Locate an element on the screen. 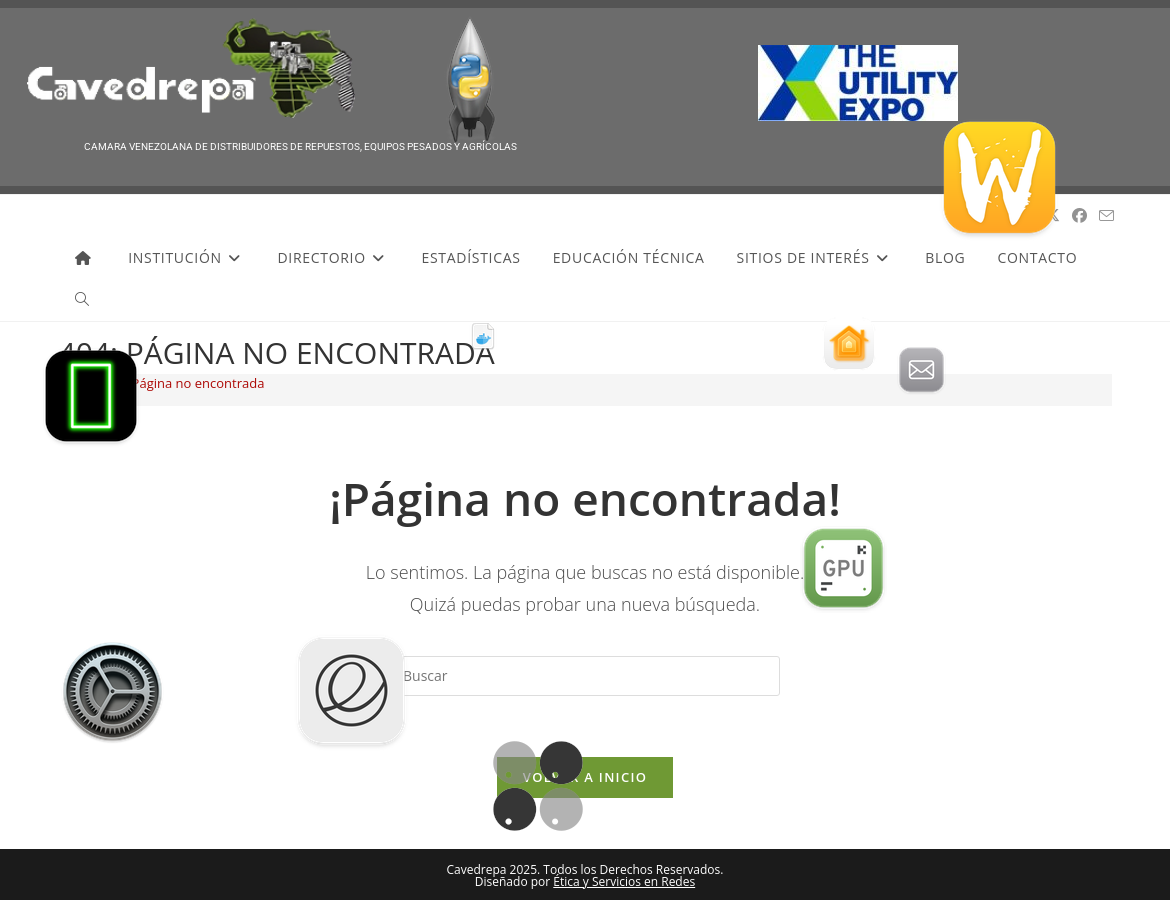 The height and width of the screenshot is (900, 1170). open the home app is located at coordinates (849, 344).